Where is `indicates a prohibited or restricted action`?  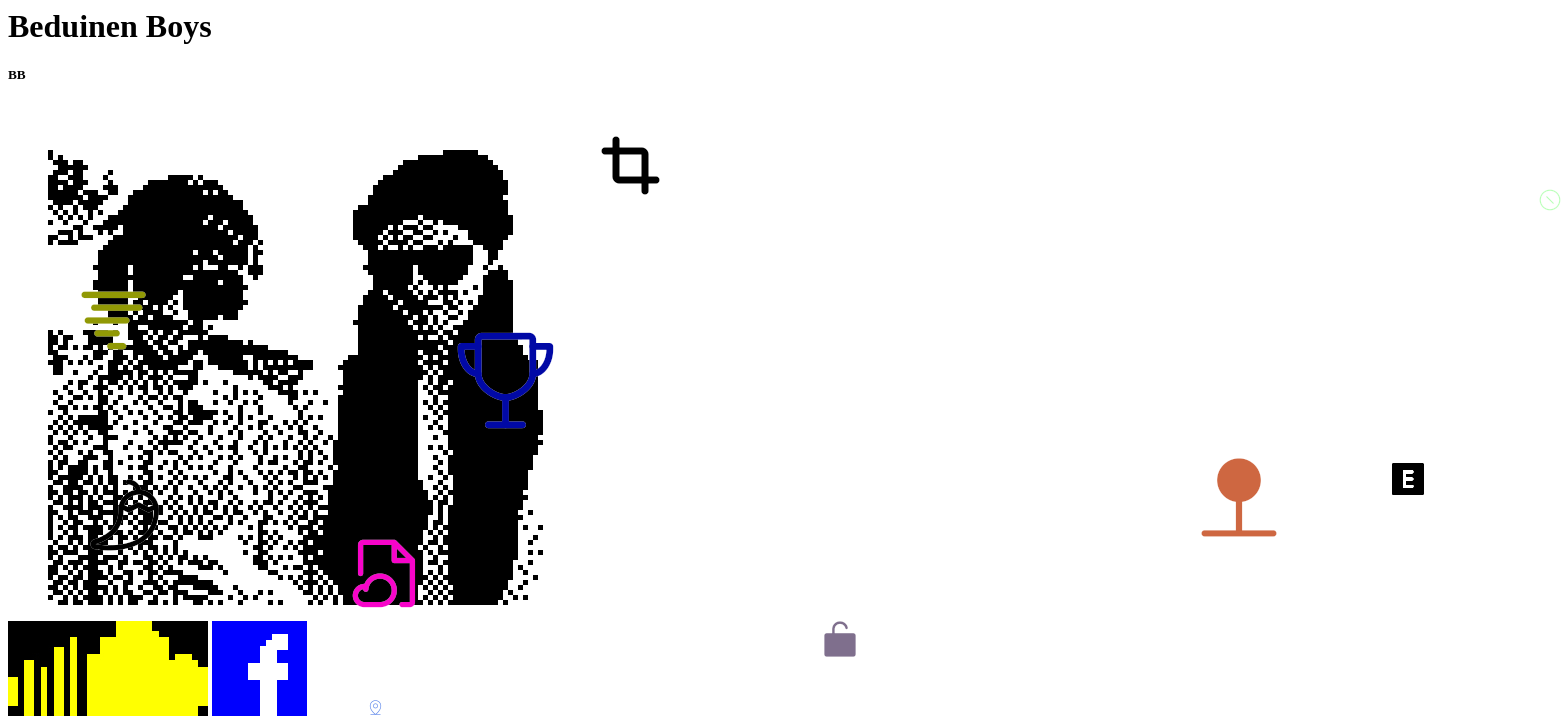 indicates a prohibited or restricted action is located at coordinates (1550, 200).